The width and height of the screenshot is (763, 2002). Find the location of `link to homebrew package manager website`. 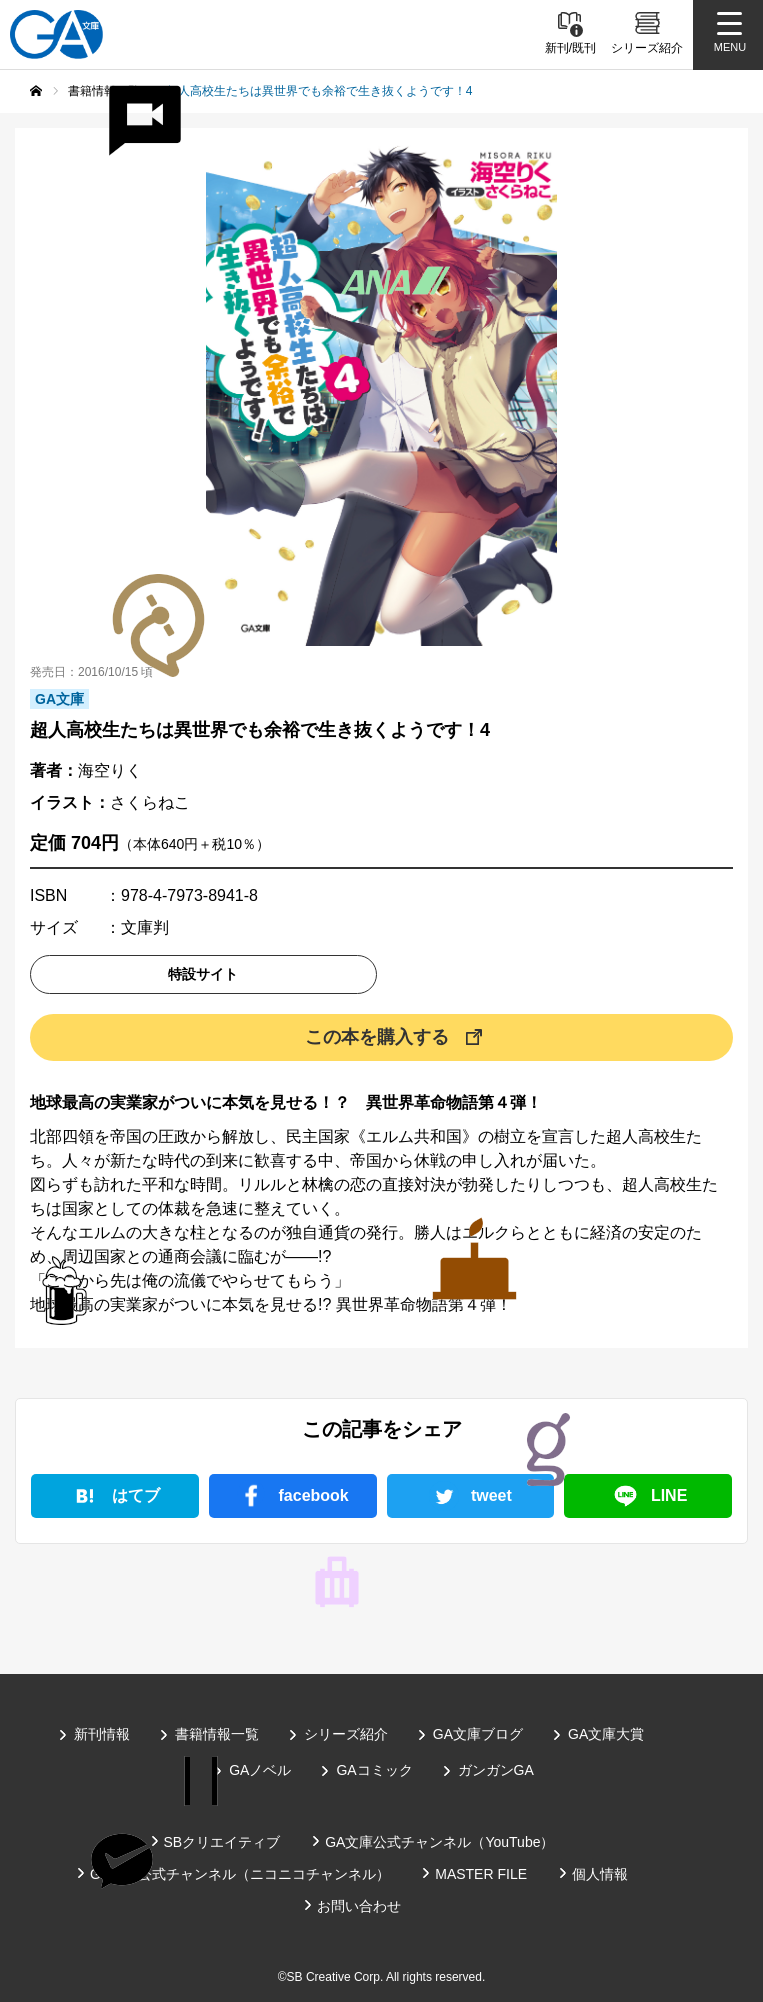

link to homebrew package manager website is located at coordinates (64, 1290).